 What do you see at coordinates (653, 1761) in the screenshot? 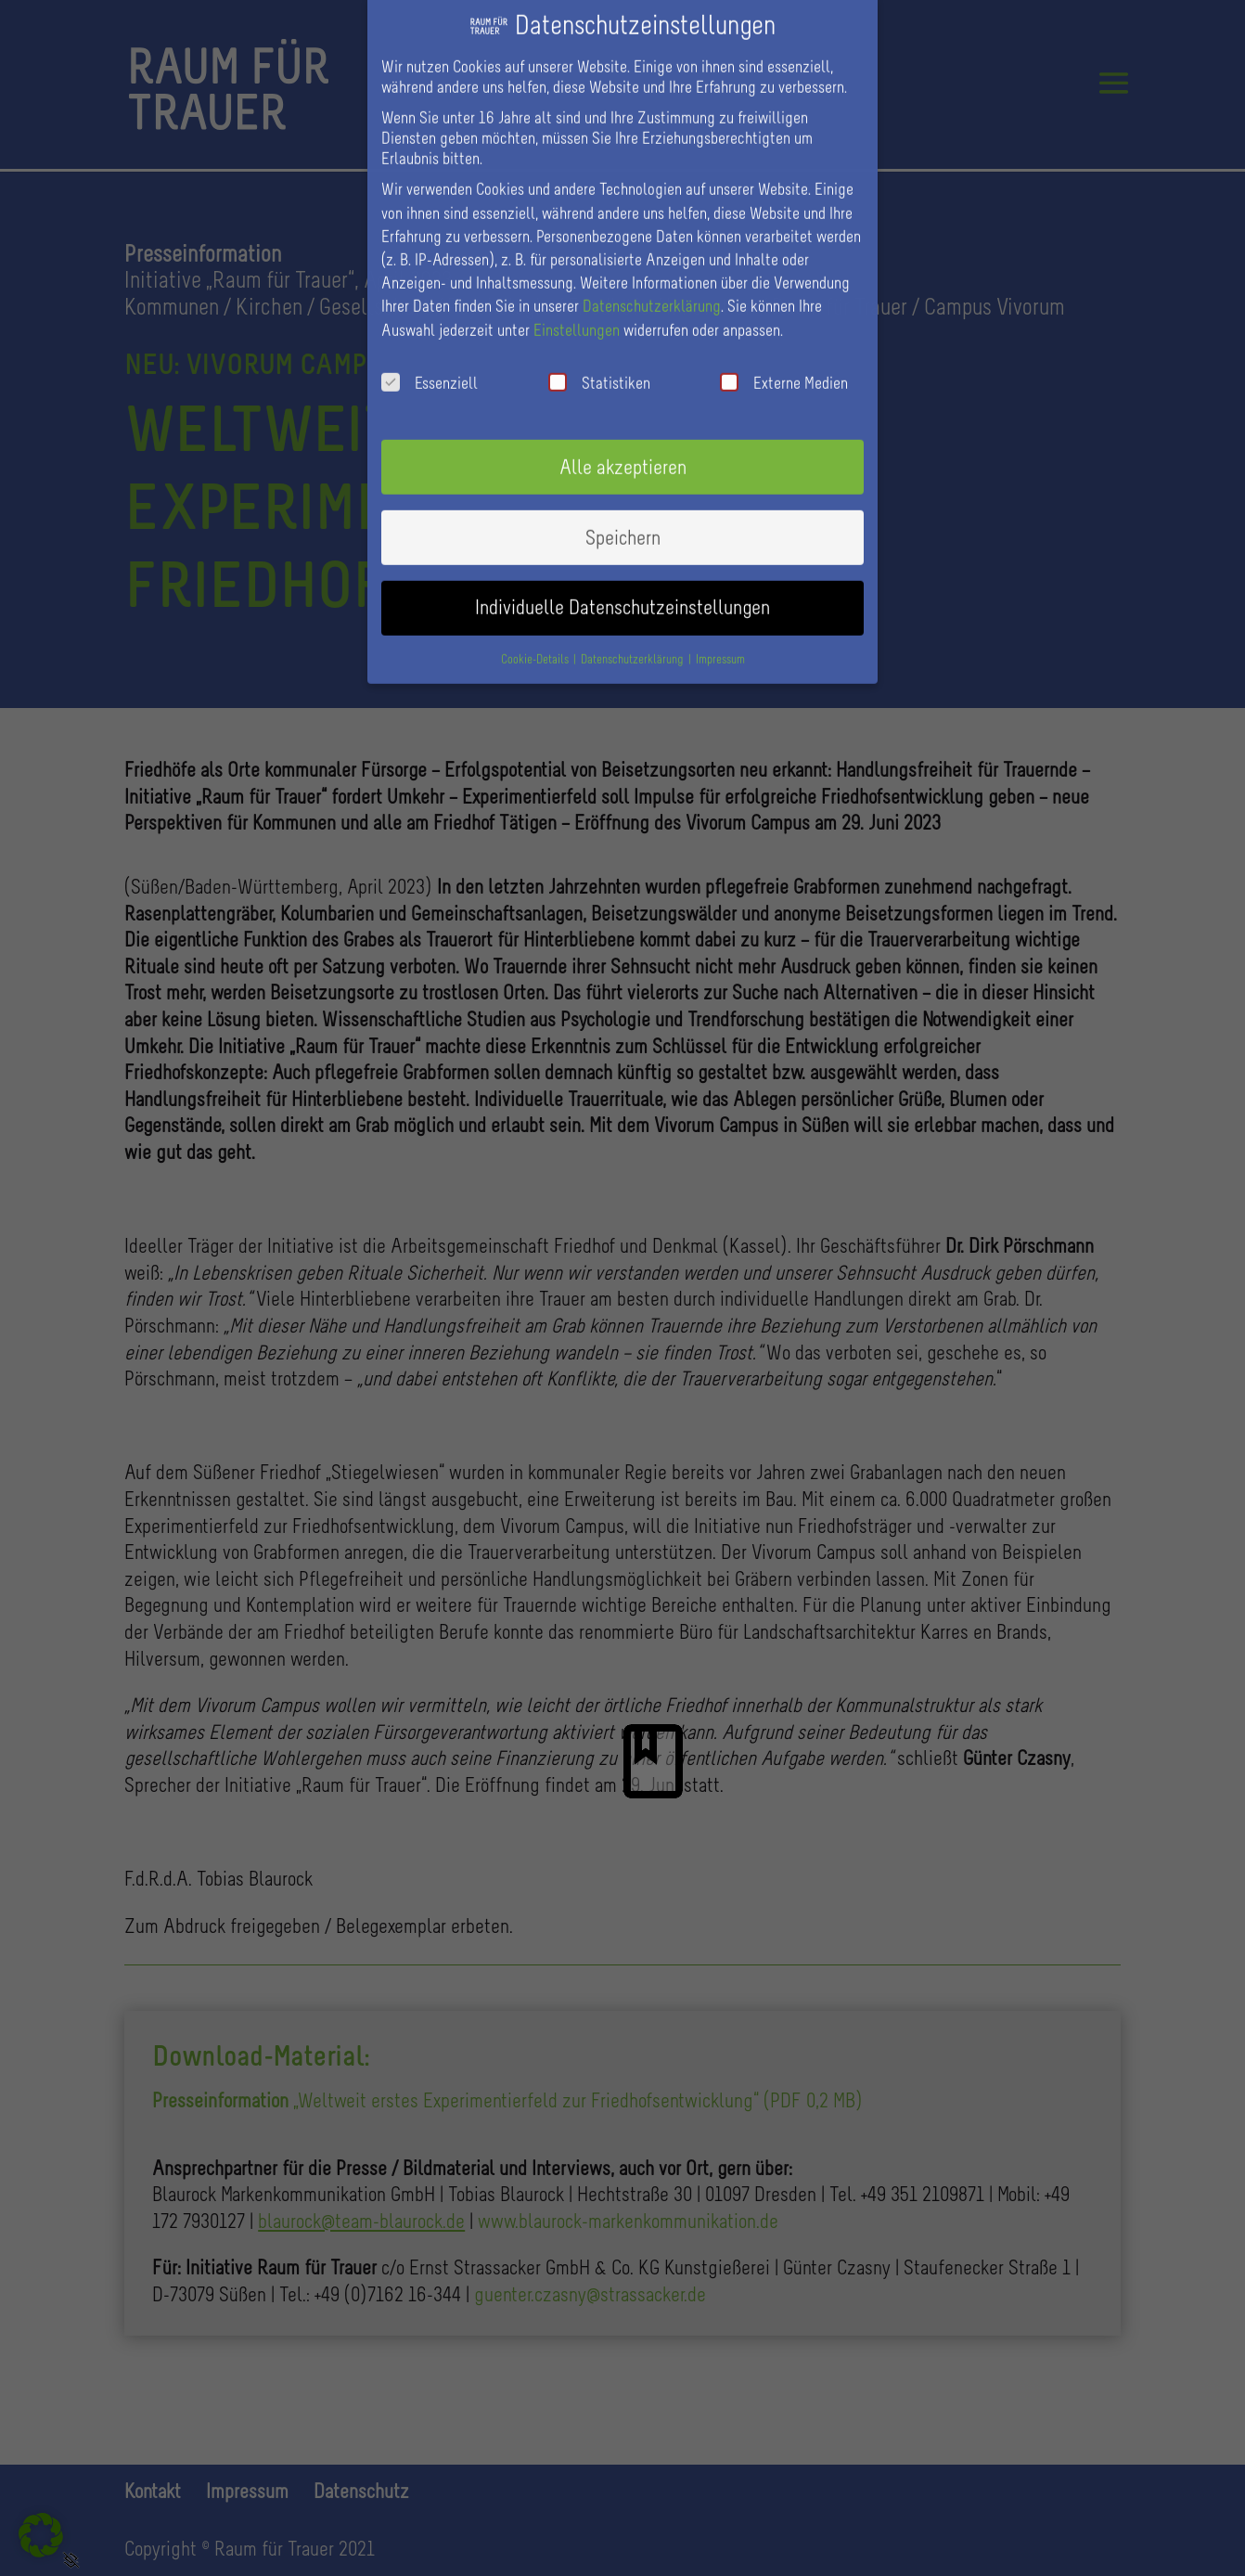
I see `access your saved bookmarks or reading list` at bounding box center [653, 1761].